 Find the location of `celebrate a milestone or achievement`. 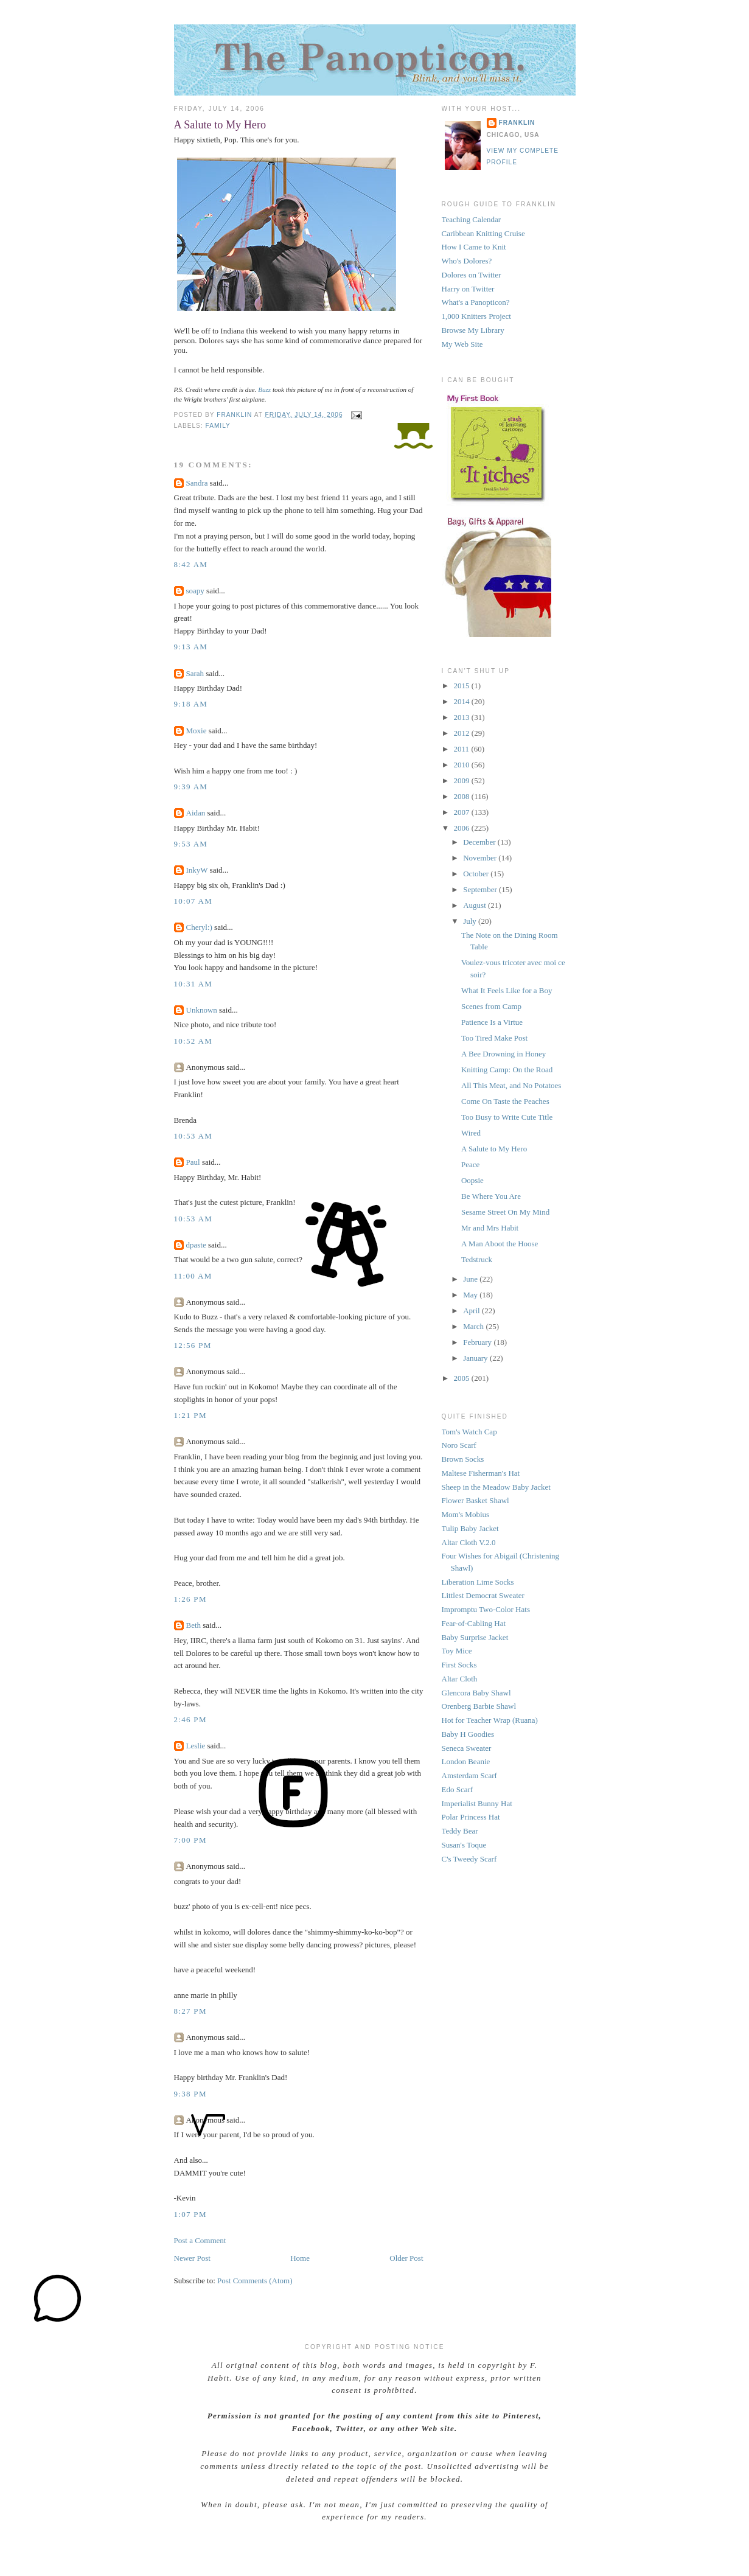

celebrate a milestone or achievement is located at coordinates (347, 1244).